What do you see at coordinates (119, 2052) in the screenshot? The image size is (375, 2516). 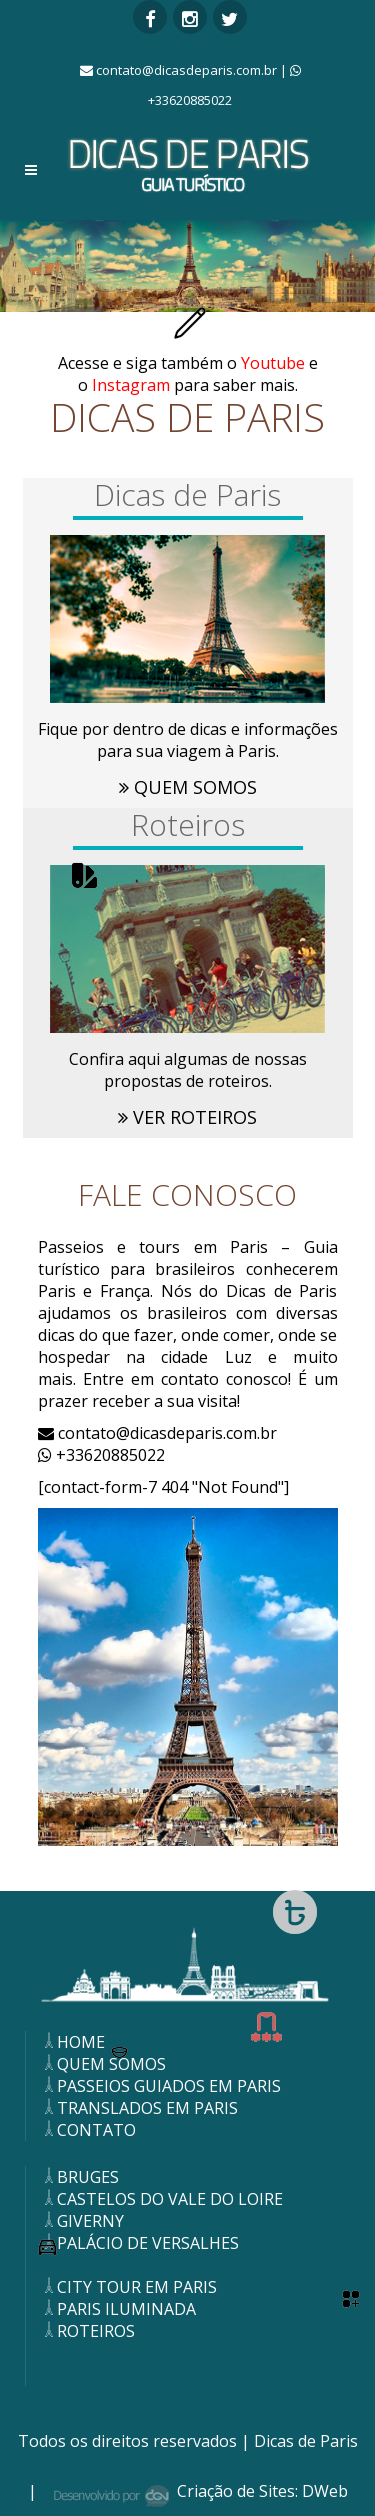 I see `switch to hemisphere or dome view` at bounding box center [119, 2052].